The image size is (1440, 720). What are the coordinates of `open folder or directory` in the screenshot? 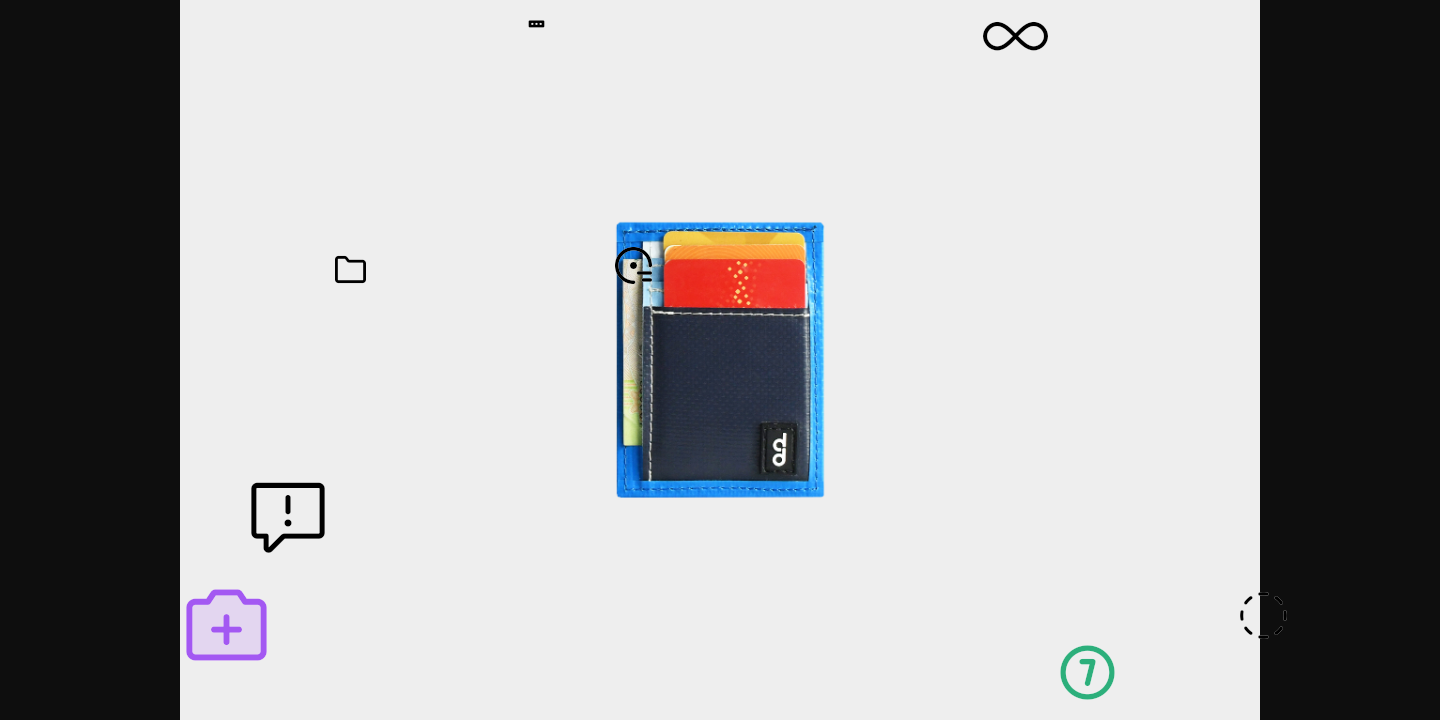 It's located at (350, 269).